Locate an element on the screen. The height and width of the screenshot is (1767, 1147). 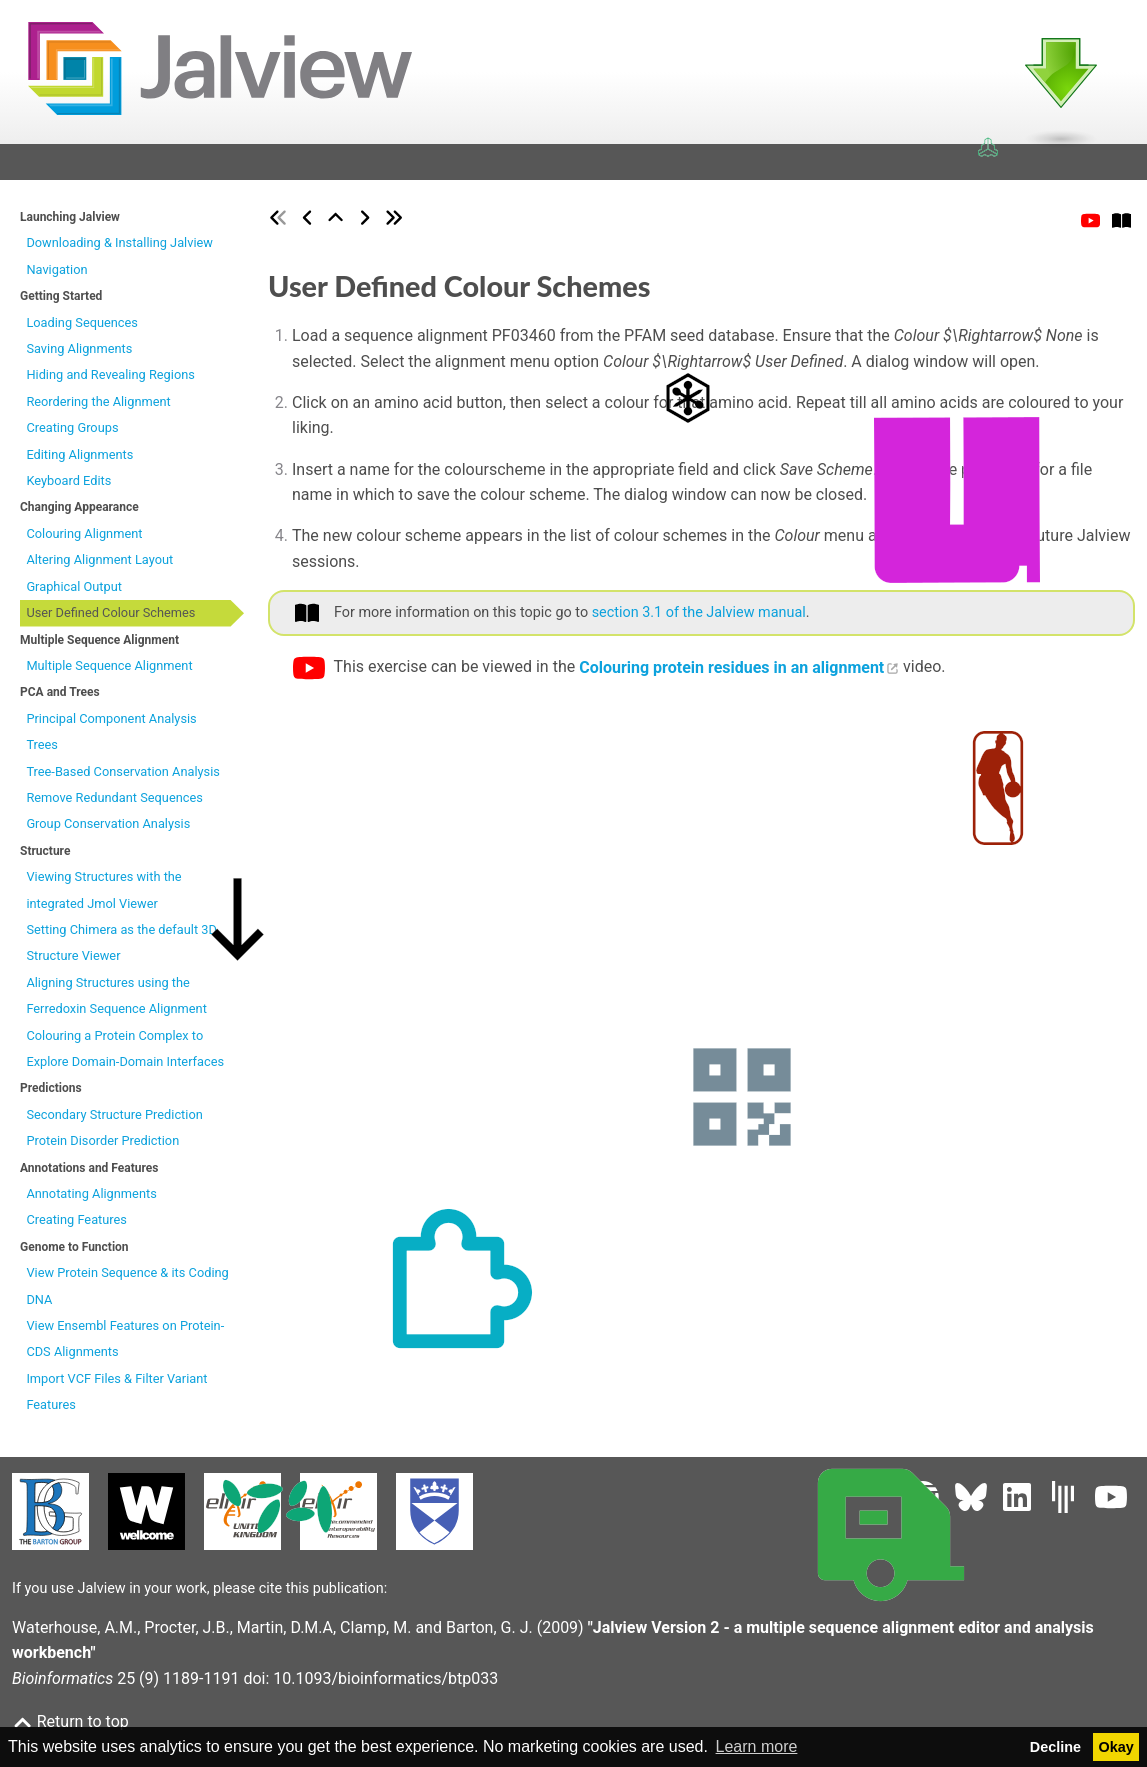
scan or generate a QR code is located at coordinates (742, 1097).